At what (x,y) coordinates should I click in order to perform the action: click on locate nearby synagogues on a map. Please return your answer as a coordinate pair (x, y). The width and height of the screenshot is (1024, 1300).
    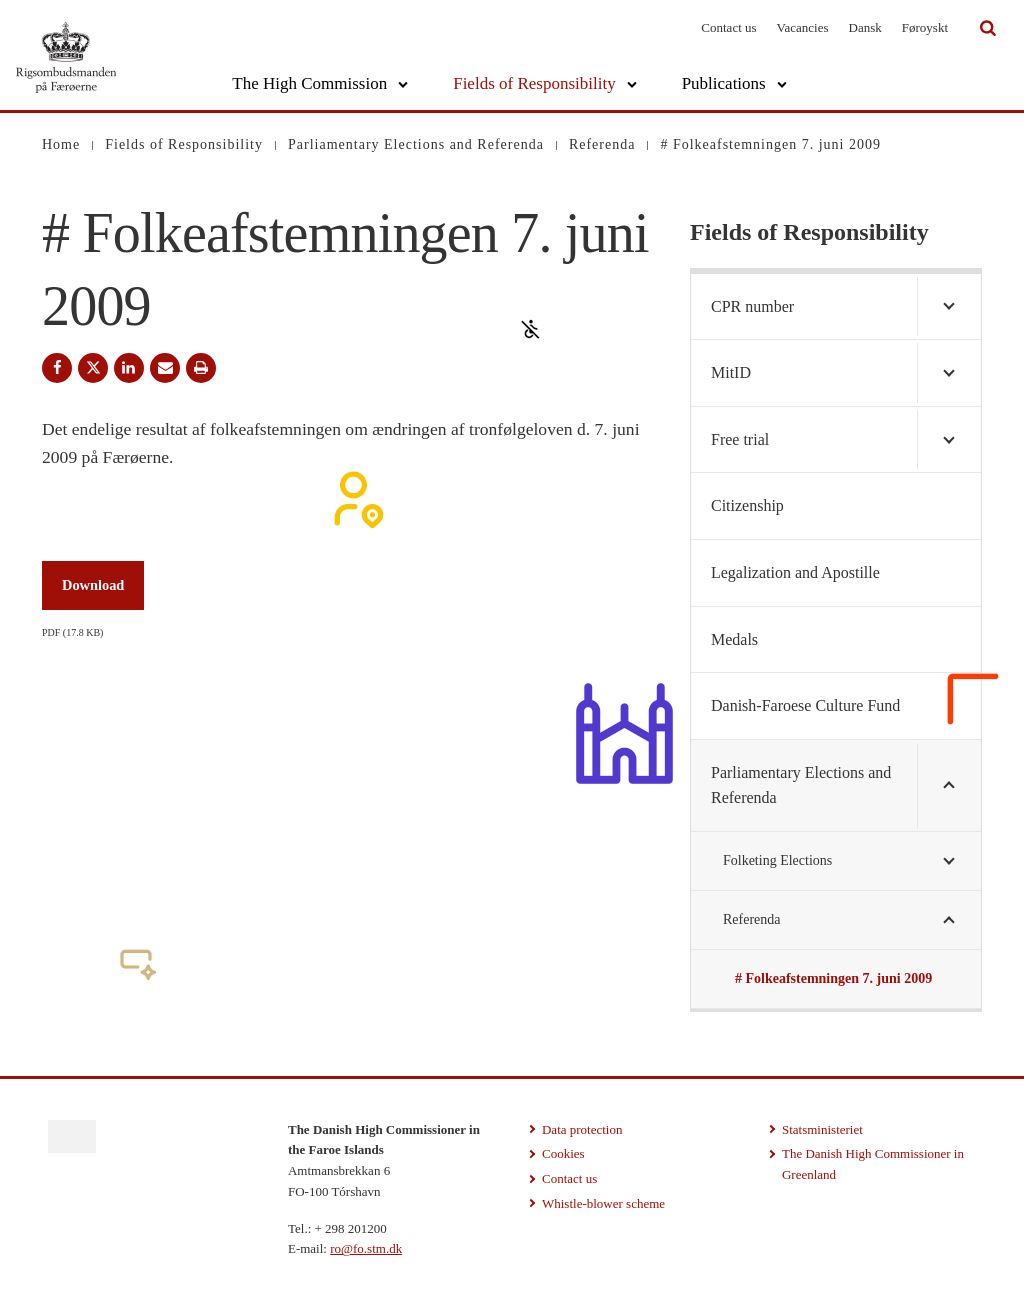
    Looking at the image, I should click on (624, 735).